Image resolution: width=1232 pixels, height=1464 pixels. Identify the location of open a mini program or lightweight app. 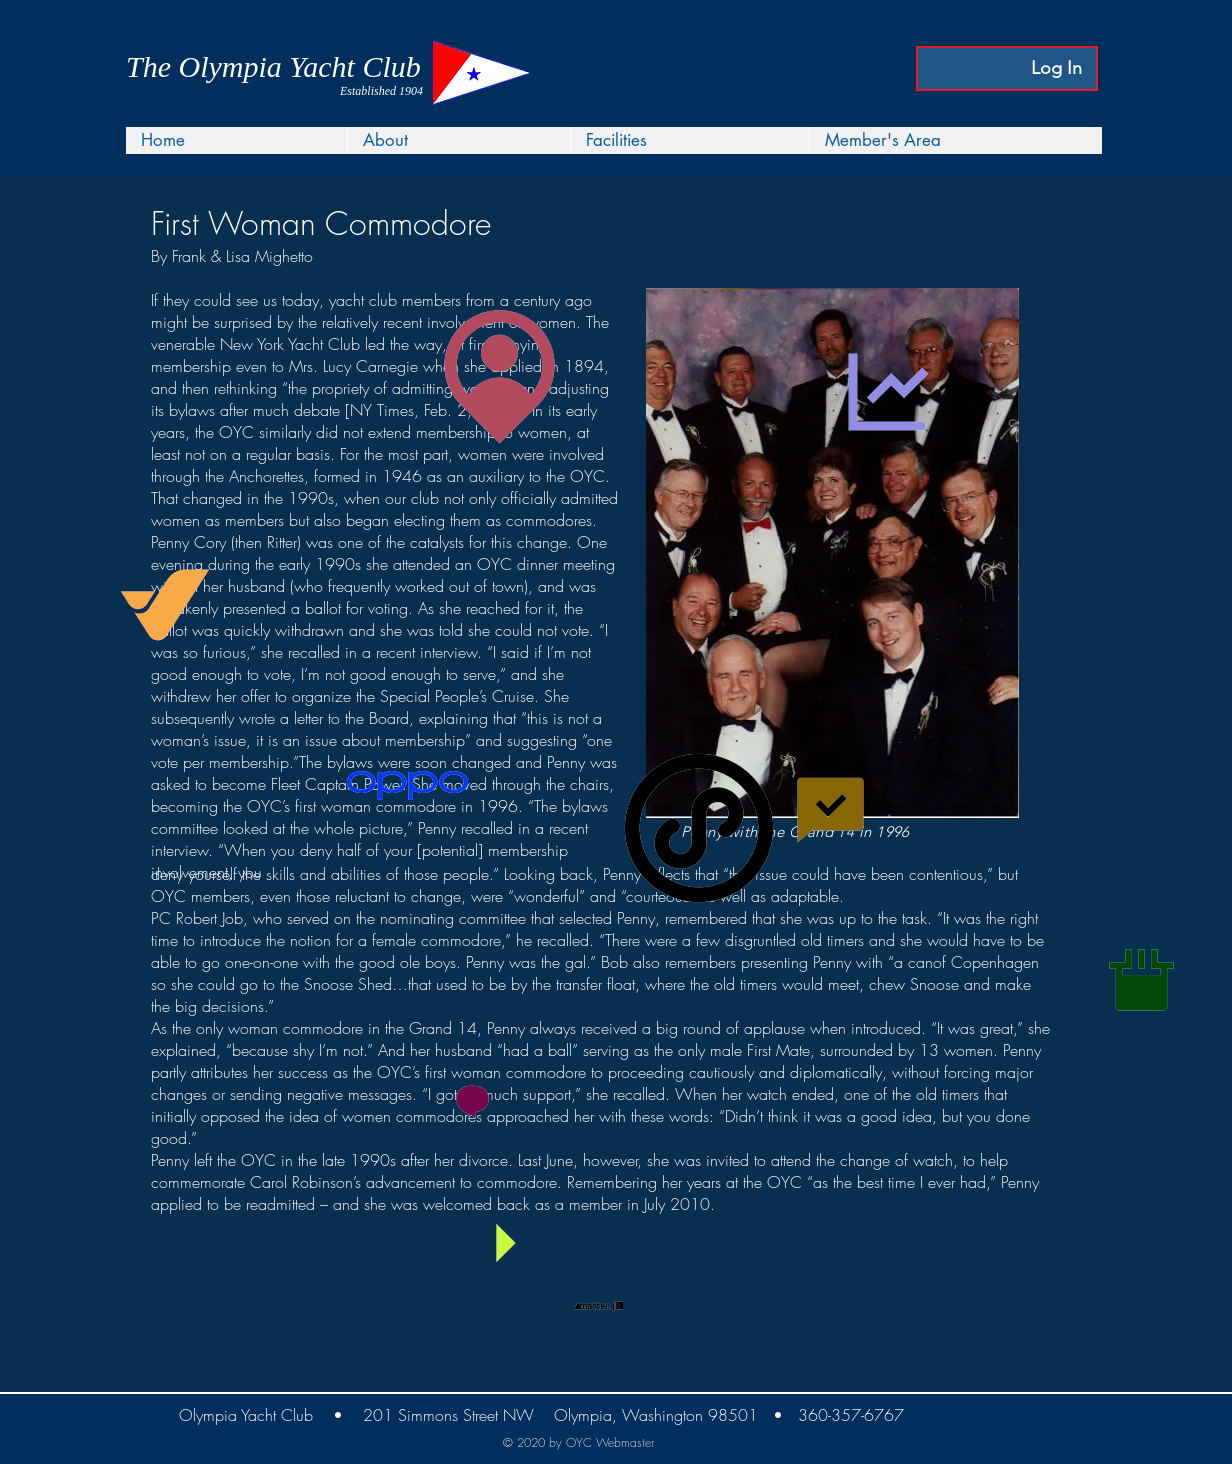
(699, 828).